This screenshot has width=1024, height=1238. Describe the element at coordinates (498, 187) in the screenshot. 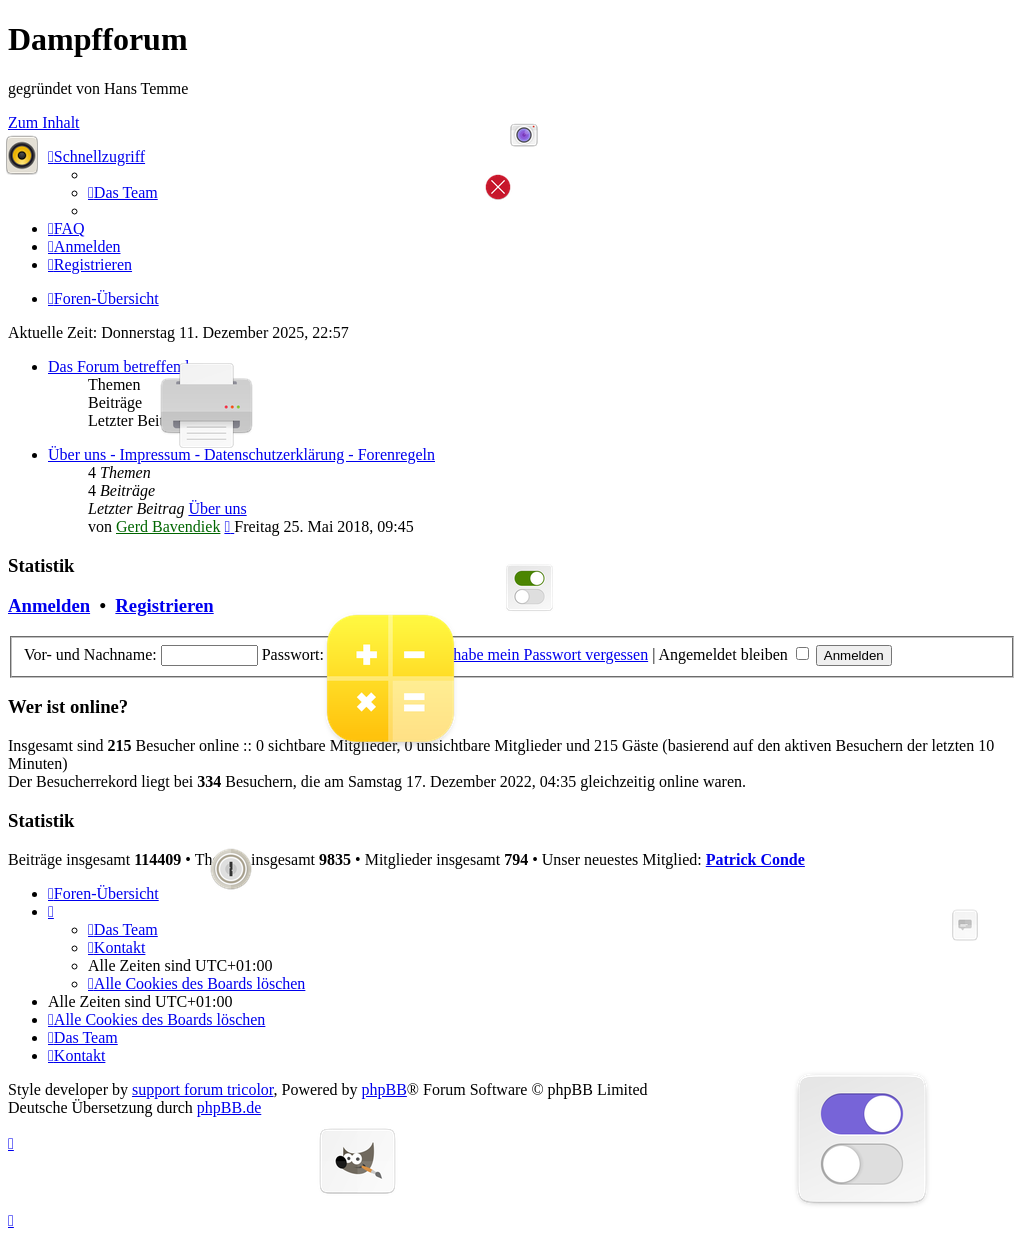

I see `indicates an Insync sync error or failure` at that location.